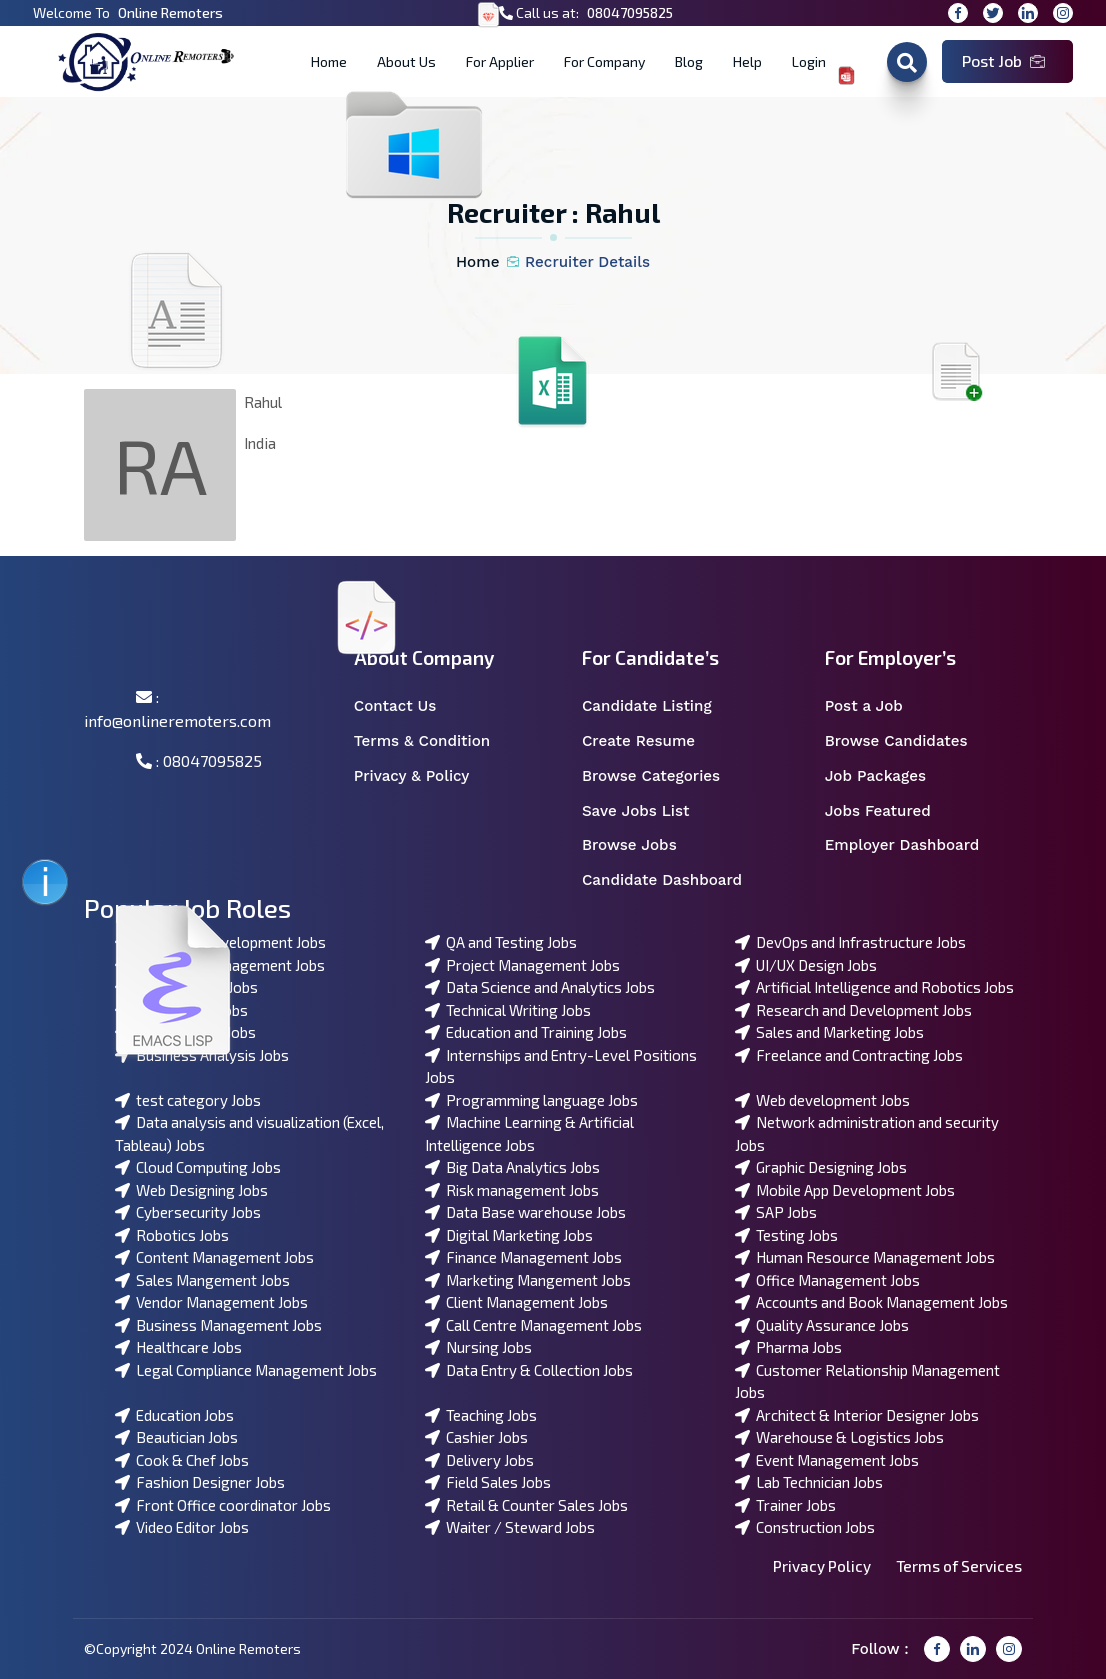  I want to click on a ruby programming language source file, so click(488, 14).